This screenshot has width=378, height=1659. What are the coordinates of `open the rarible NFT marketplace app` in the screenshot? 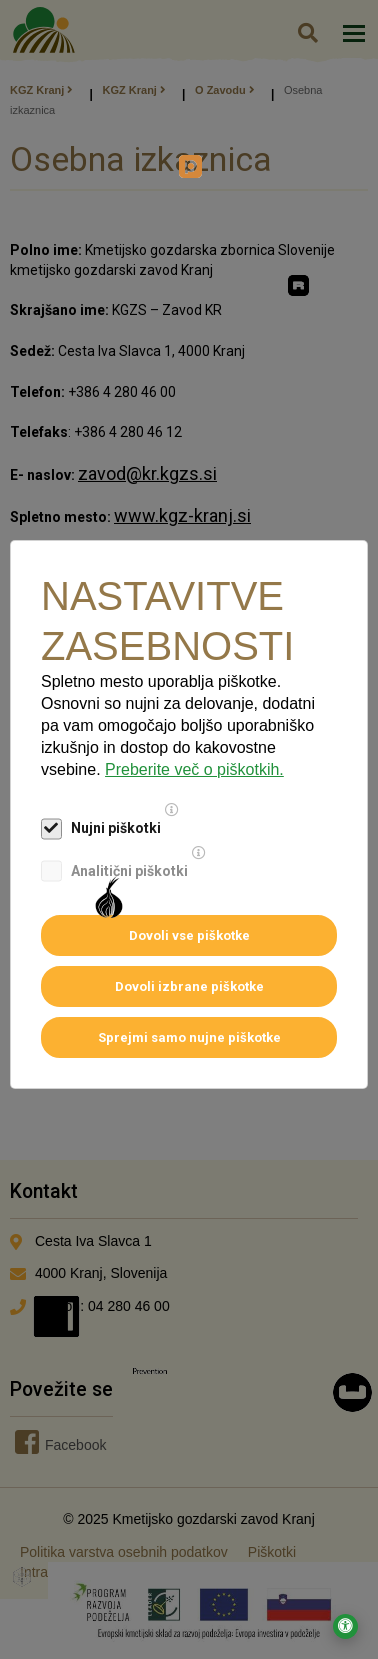 It's located at (298, 285).